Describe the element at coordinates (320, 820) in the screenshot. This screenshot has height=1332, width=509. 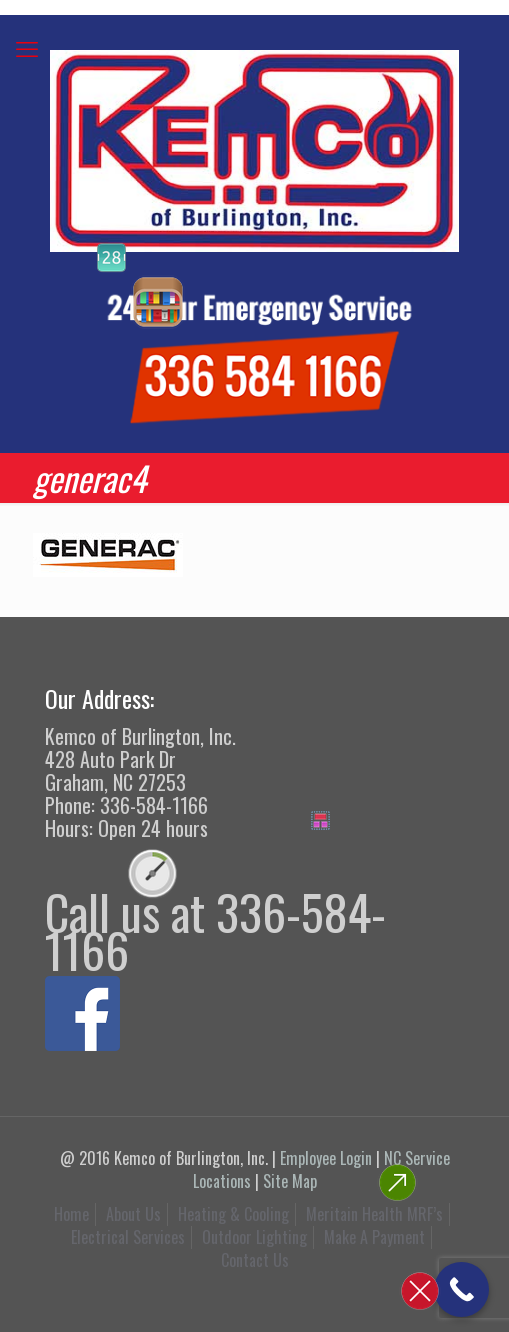
I see `select all items in the current view` at that location.